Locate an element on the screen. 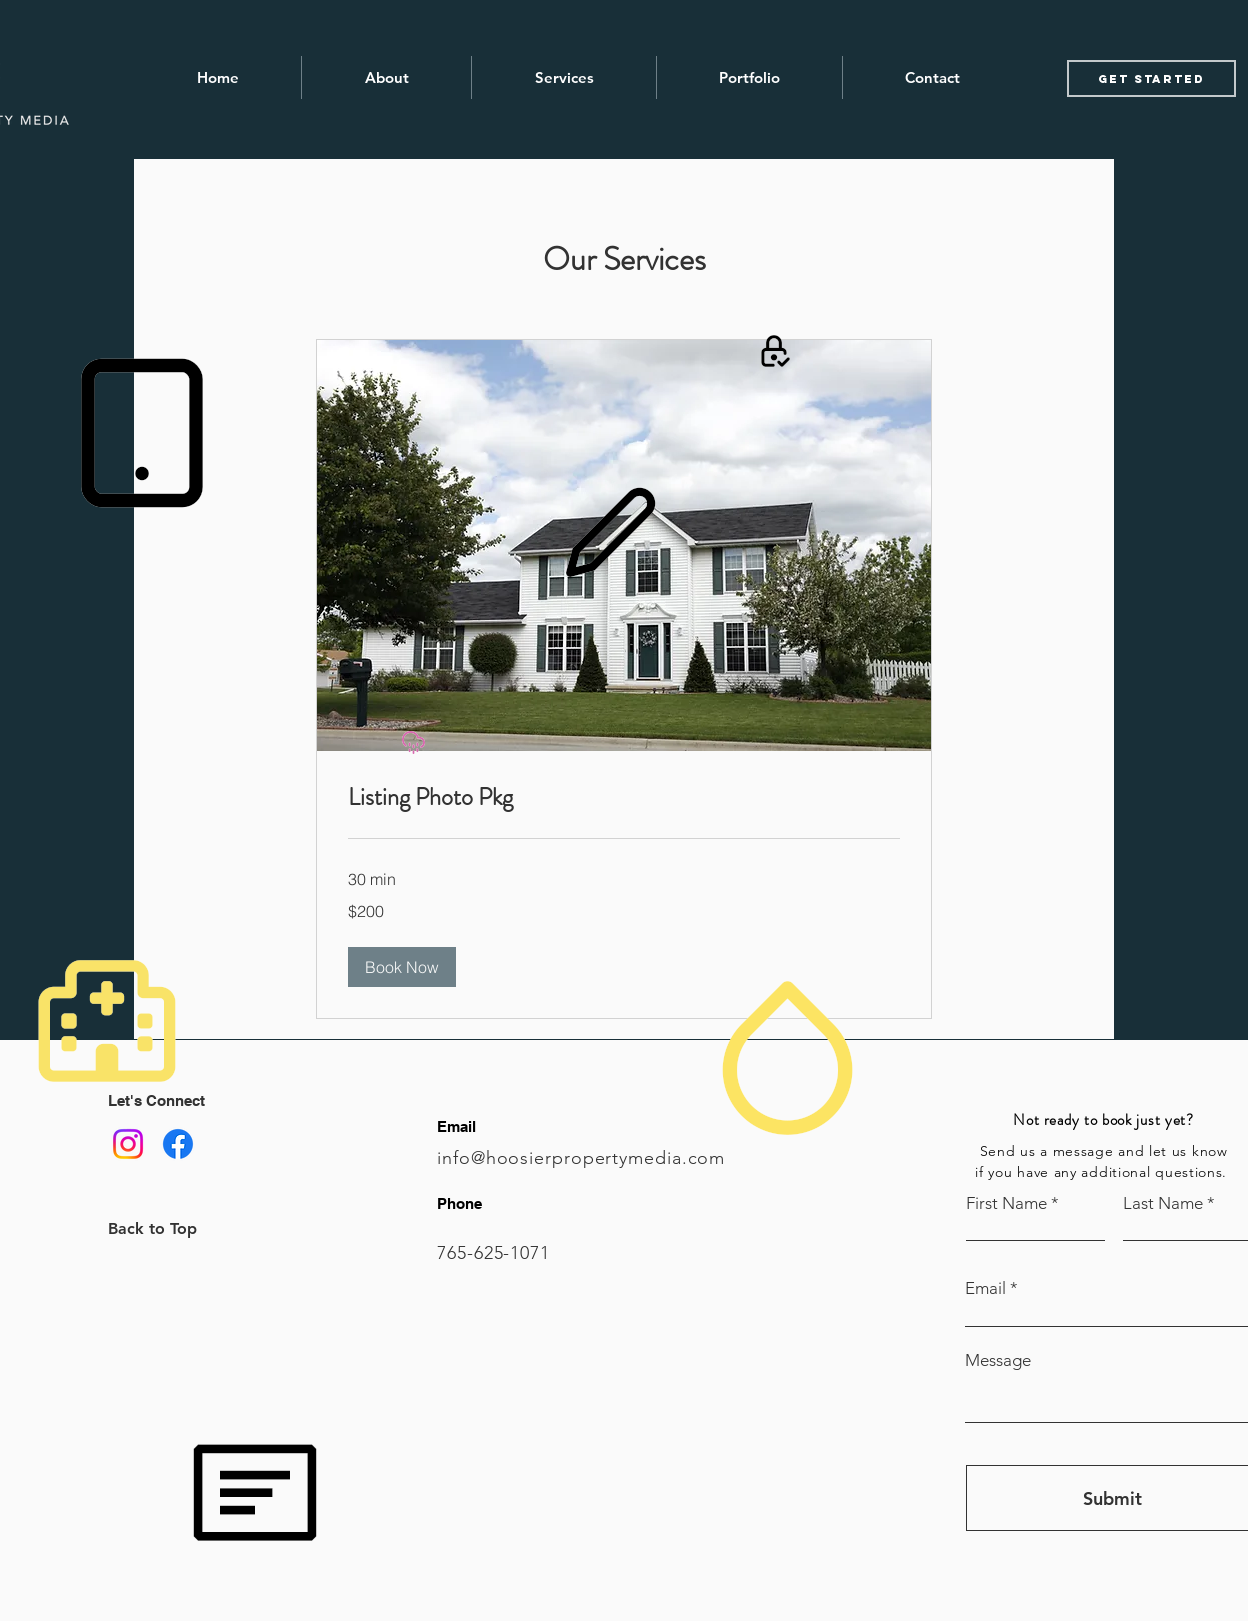 The height and width of the screenshot is (1621, 1248). indicates light rain or drizzle in weather forecast is located at coordinates (413, 742).